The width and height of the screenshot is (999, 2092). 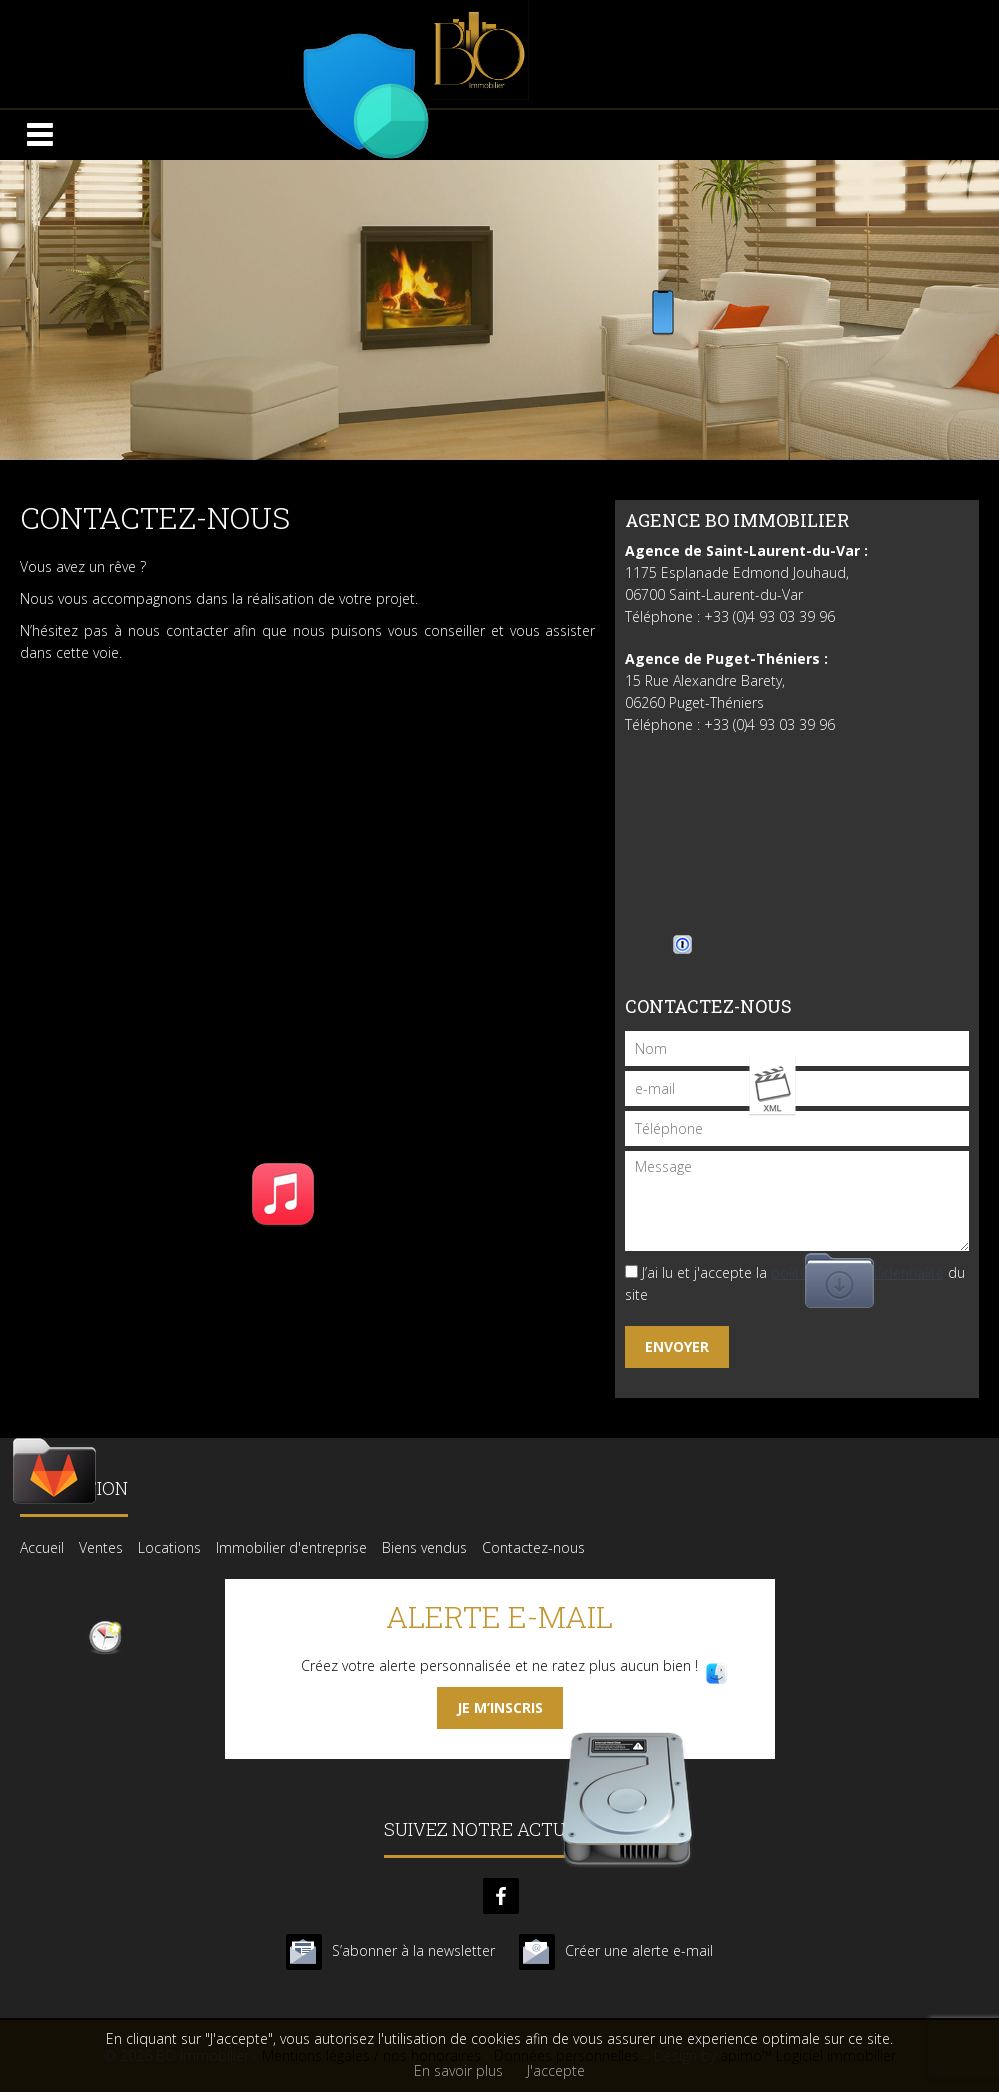 What do you see at coordinates (716, 1673) in the screenshot?
I see `open Finder to browse files and folders` at bounding box center [716, 1673].